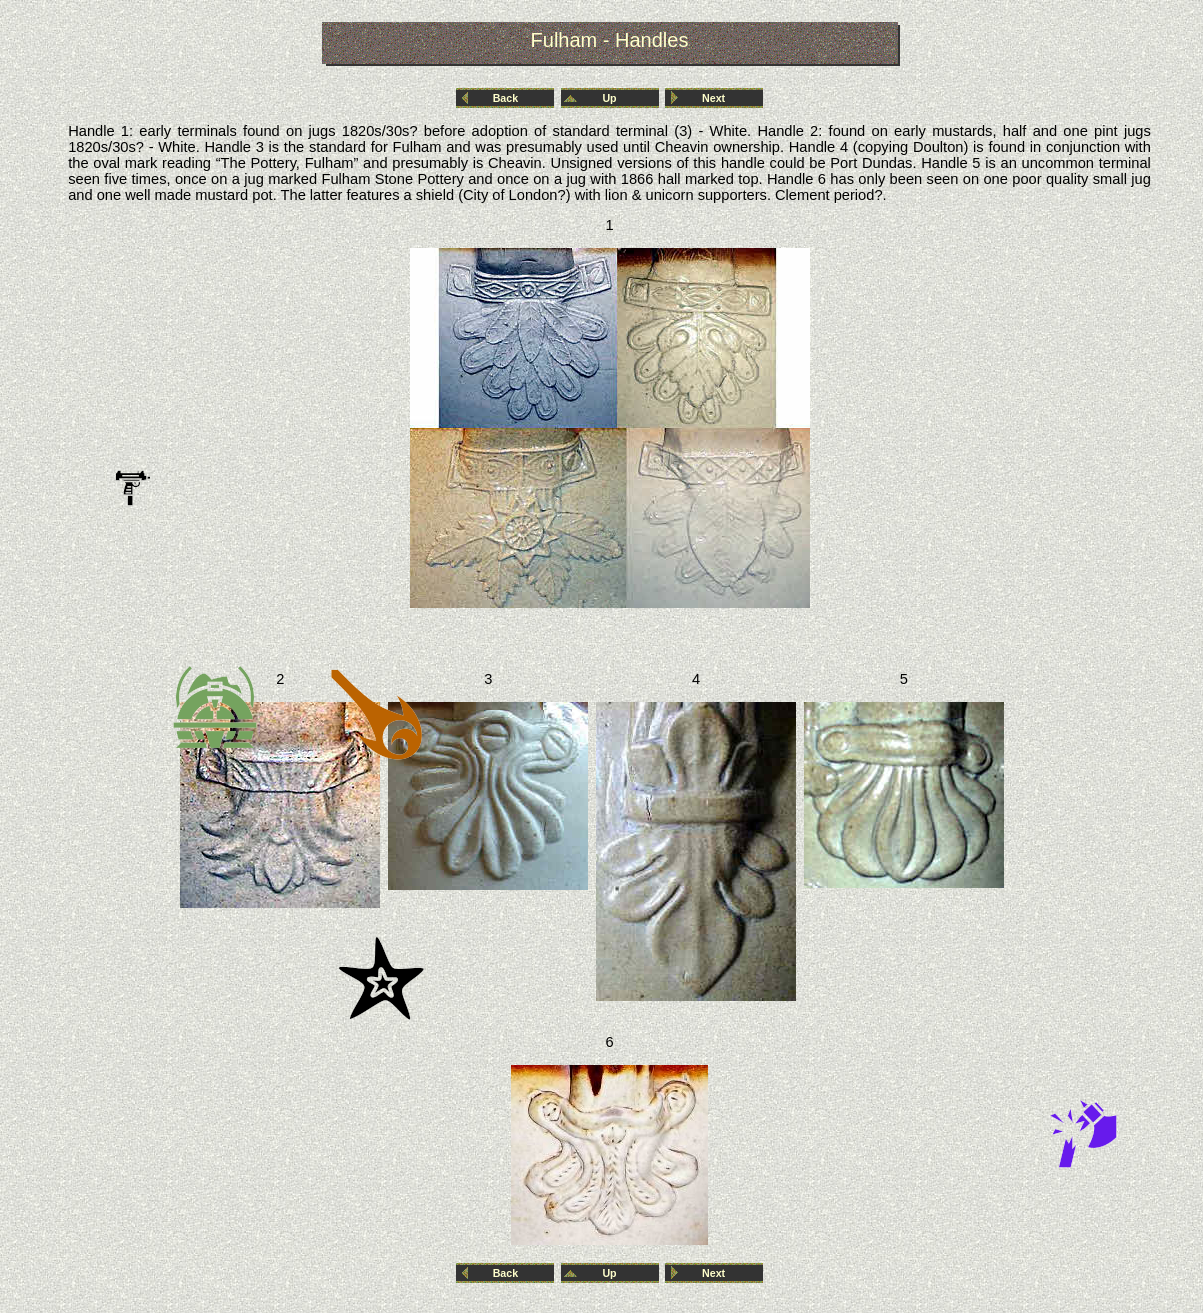 The height and width of the screenshot is (1313, 1203). I want to click on access grain storage facilities, so click(215, 707).